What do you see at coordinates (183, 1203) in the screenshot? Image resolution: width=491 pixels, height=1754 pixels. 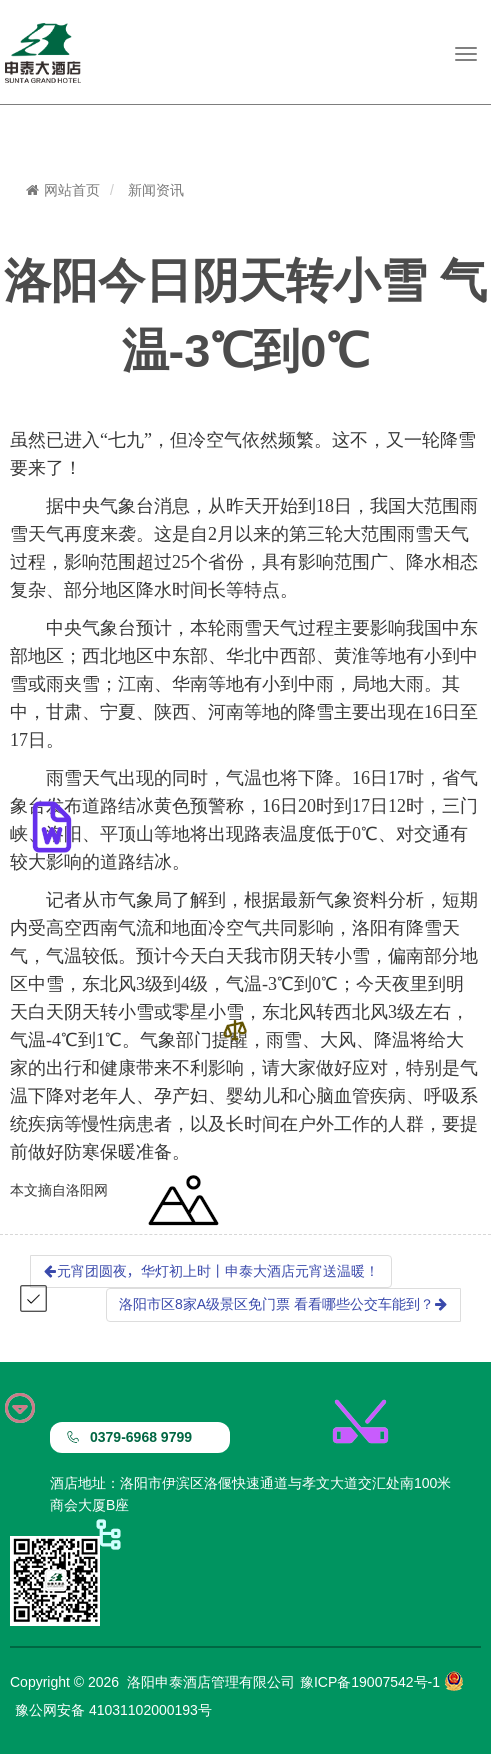 I see `view landscape or nature photos` at bounding box center [183, 1203].